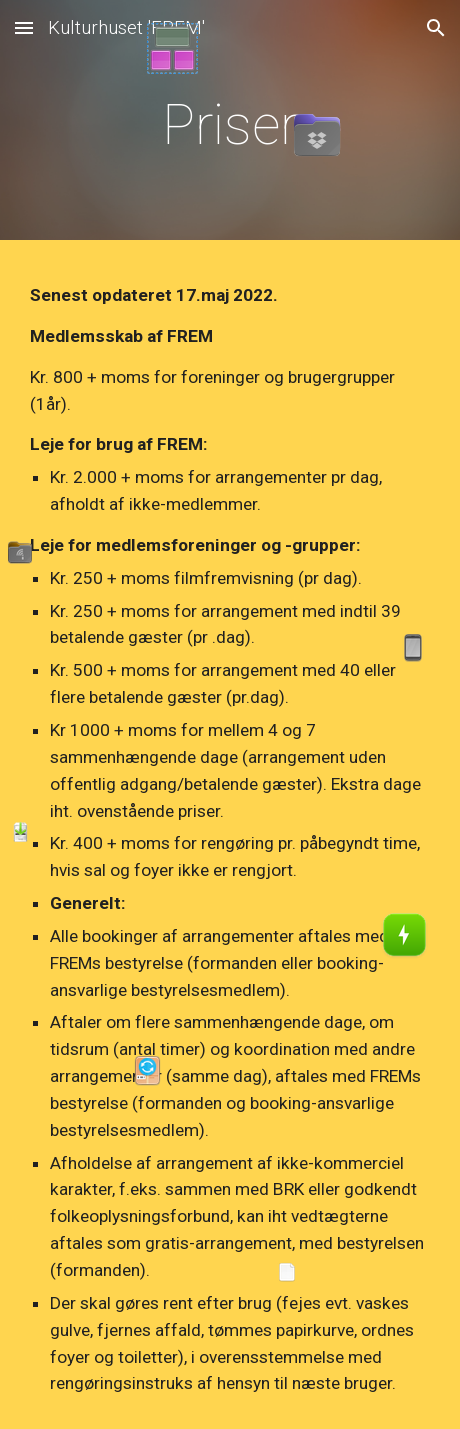 Image resolution: width=460 pixels, height=1429 pixels. What do you see at coordinates (20, 552) in the screenshot?
I see `open your insync synced folder` at bounding box center [20, 552].